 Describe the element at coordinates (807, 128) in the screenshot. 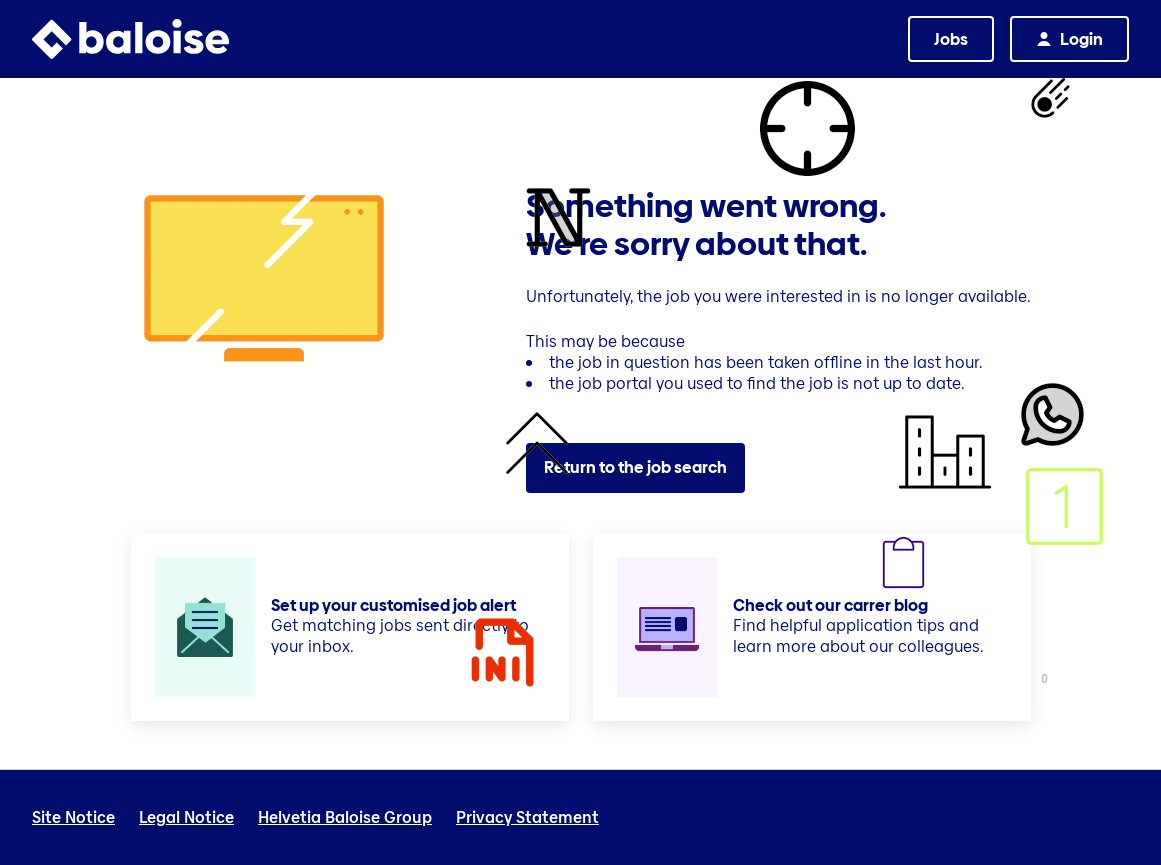

I see `center map on current location` at that location.